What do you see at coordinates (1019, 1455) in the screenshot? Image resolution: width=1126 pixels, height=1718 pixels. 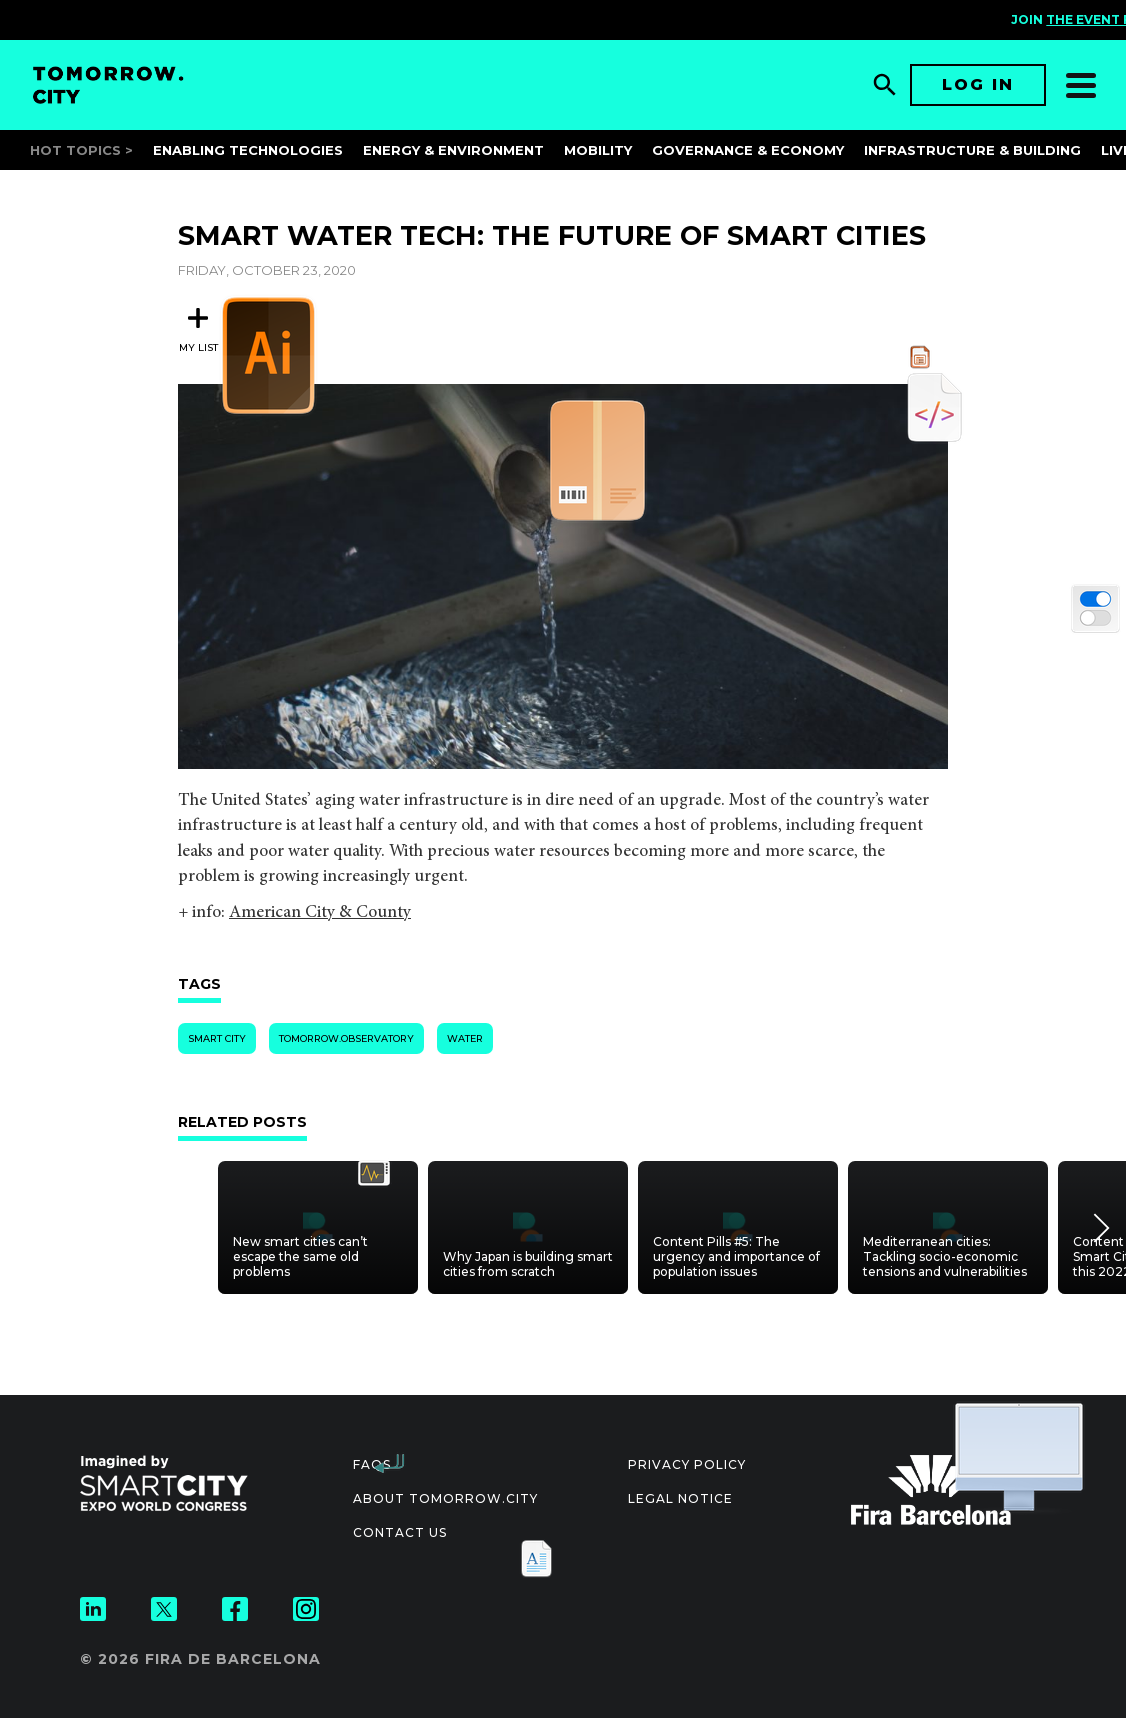 I see `indicates a blue iMac device in your system` at bounding box center [1019, 1455].